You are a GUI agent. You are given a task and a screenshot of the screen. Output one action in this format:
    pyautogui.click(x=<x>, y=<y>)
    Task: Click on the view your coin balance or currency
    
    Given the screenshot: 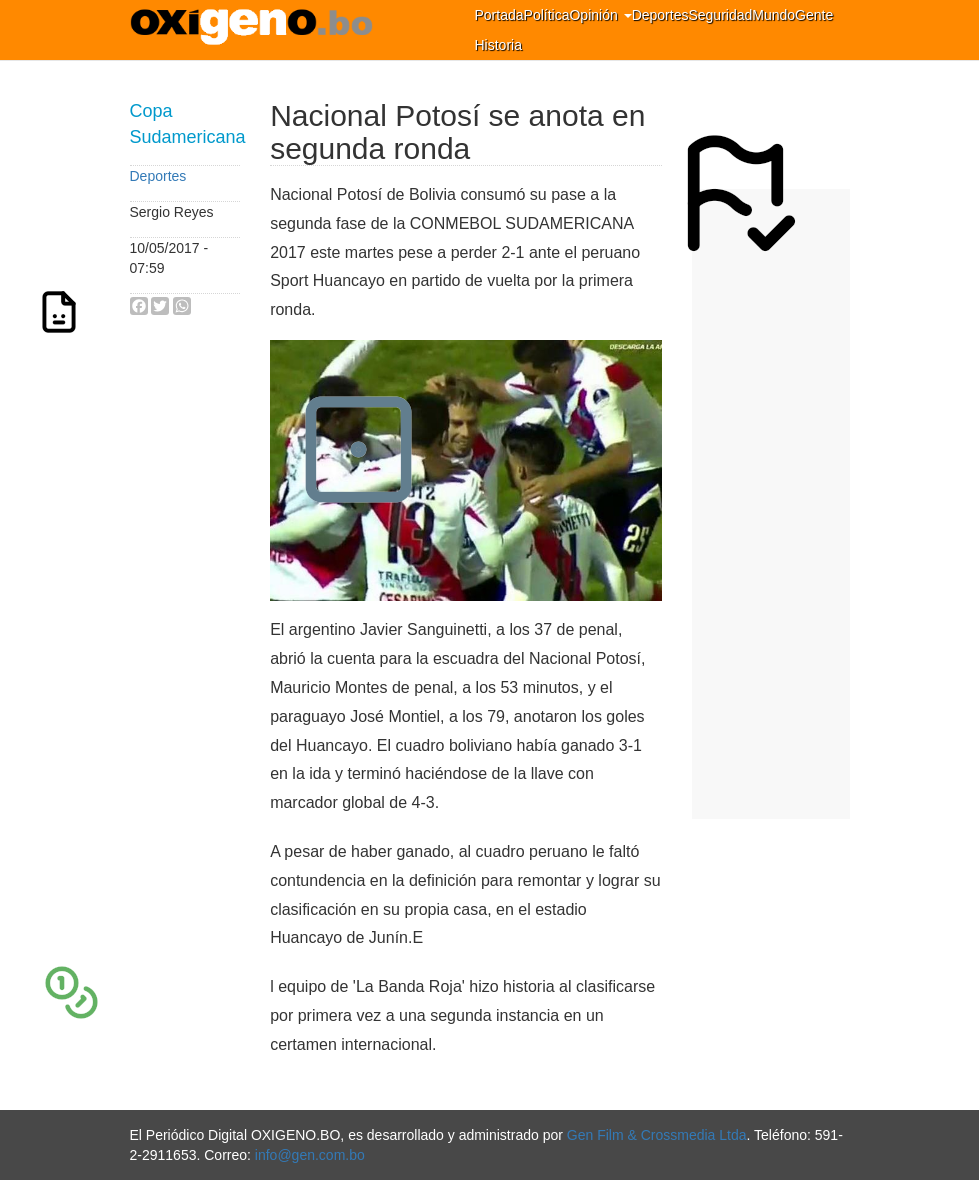 What is the action you would take?
    pyautogui.click(x=71, y=992)
    